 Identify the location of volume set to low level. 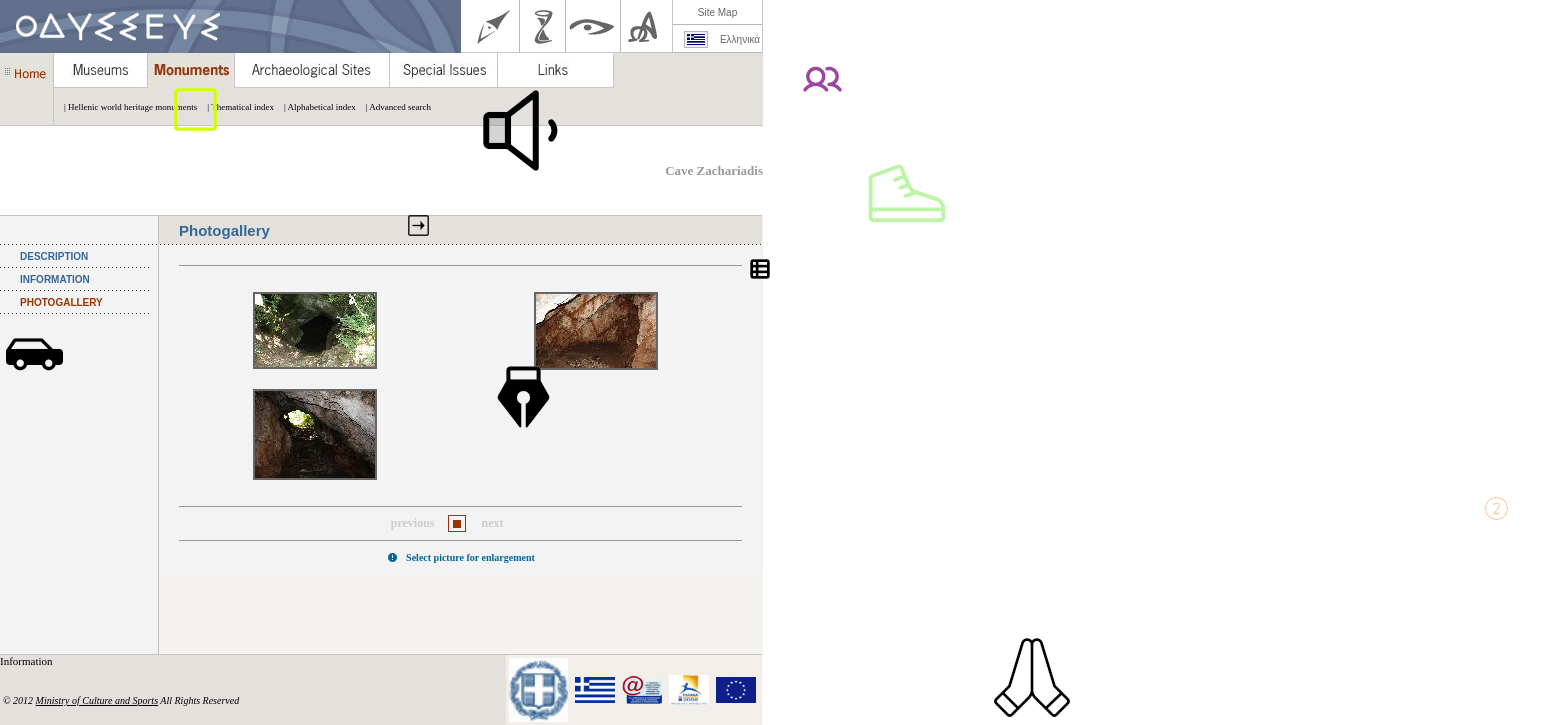
(526, 130).